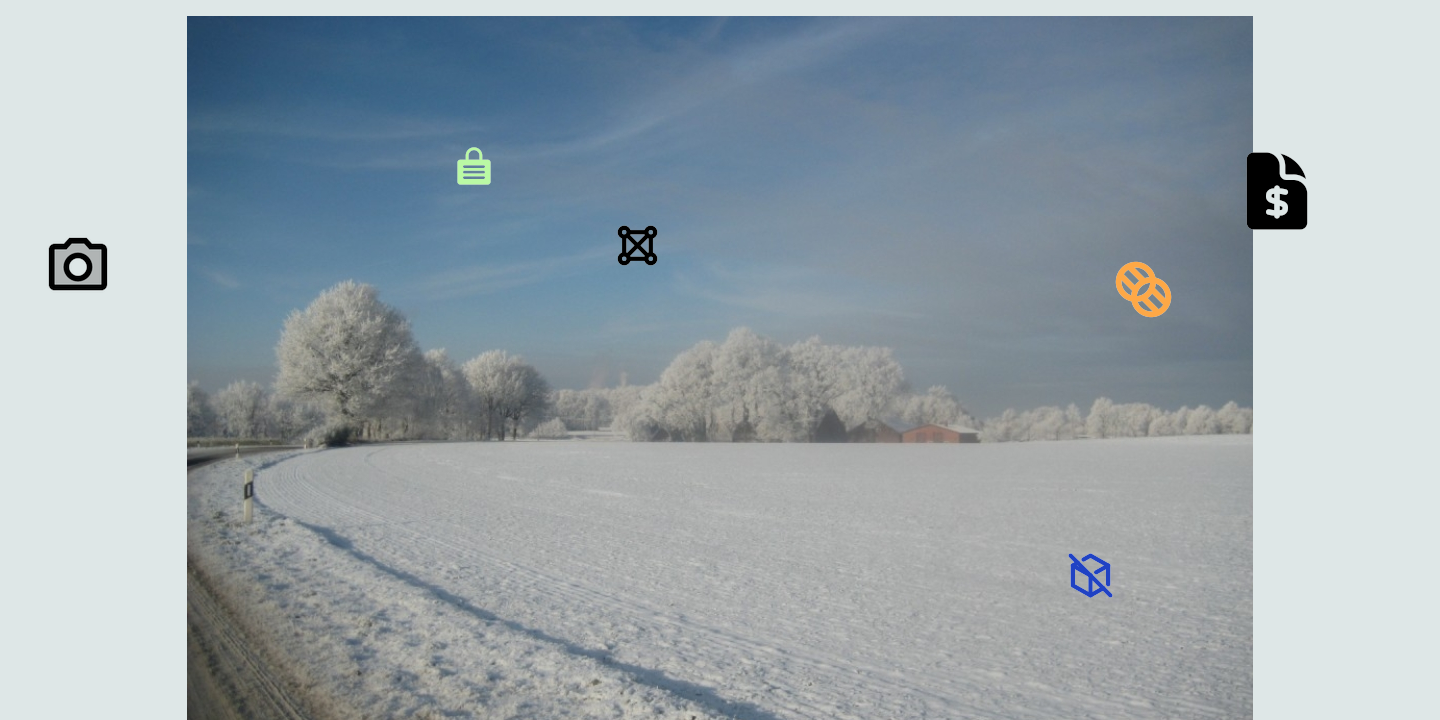 The height and width of the screenshot is (720, 1440). What do you see at coordinates (1090, 575) in the screenshot?
I see `package or shipment unavailable` at bounding box center [1090, 575].